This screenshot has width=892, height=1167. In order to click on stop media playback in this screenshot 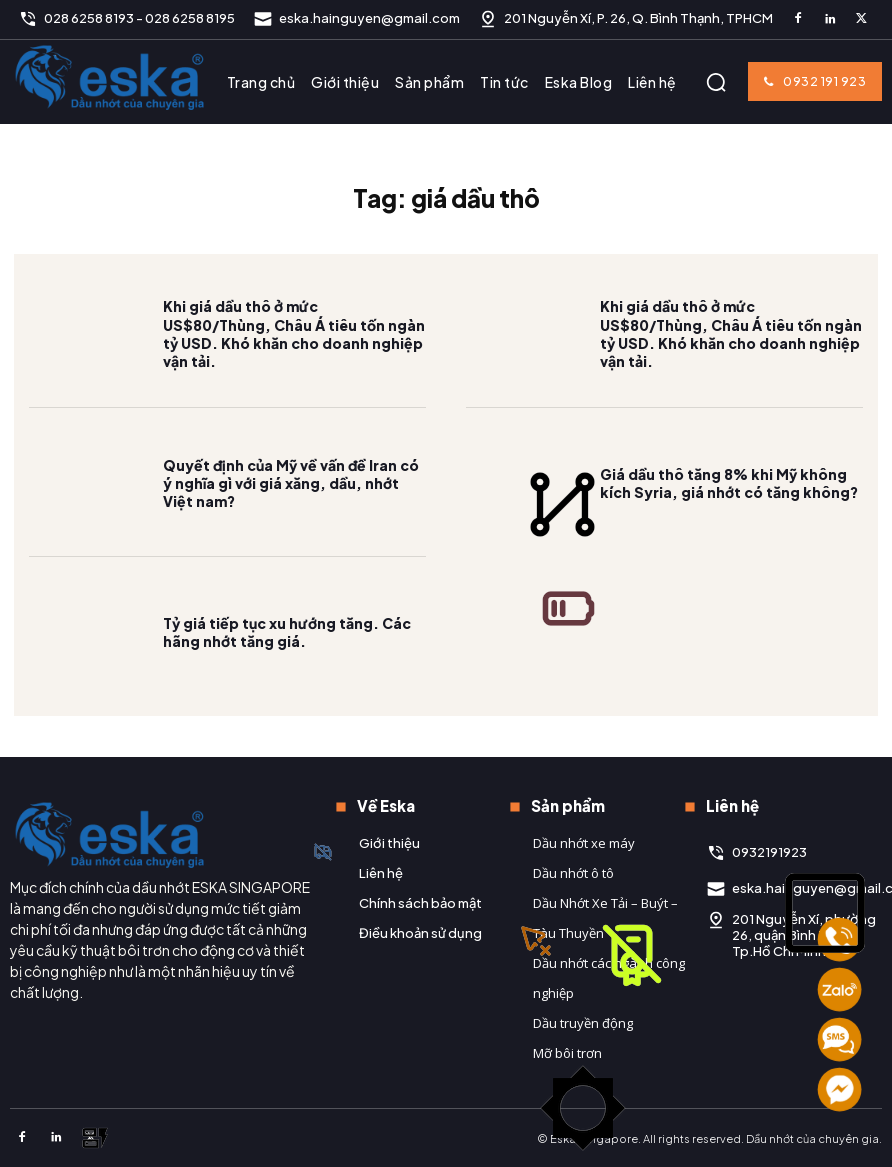, I will do `click(825, 913)`.